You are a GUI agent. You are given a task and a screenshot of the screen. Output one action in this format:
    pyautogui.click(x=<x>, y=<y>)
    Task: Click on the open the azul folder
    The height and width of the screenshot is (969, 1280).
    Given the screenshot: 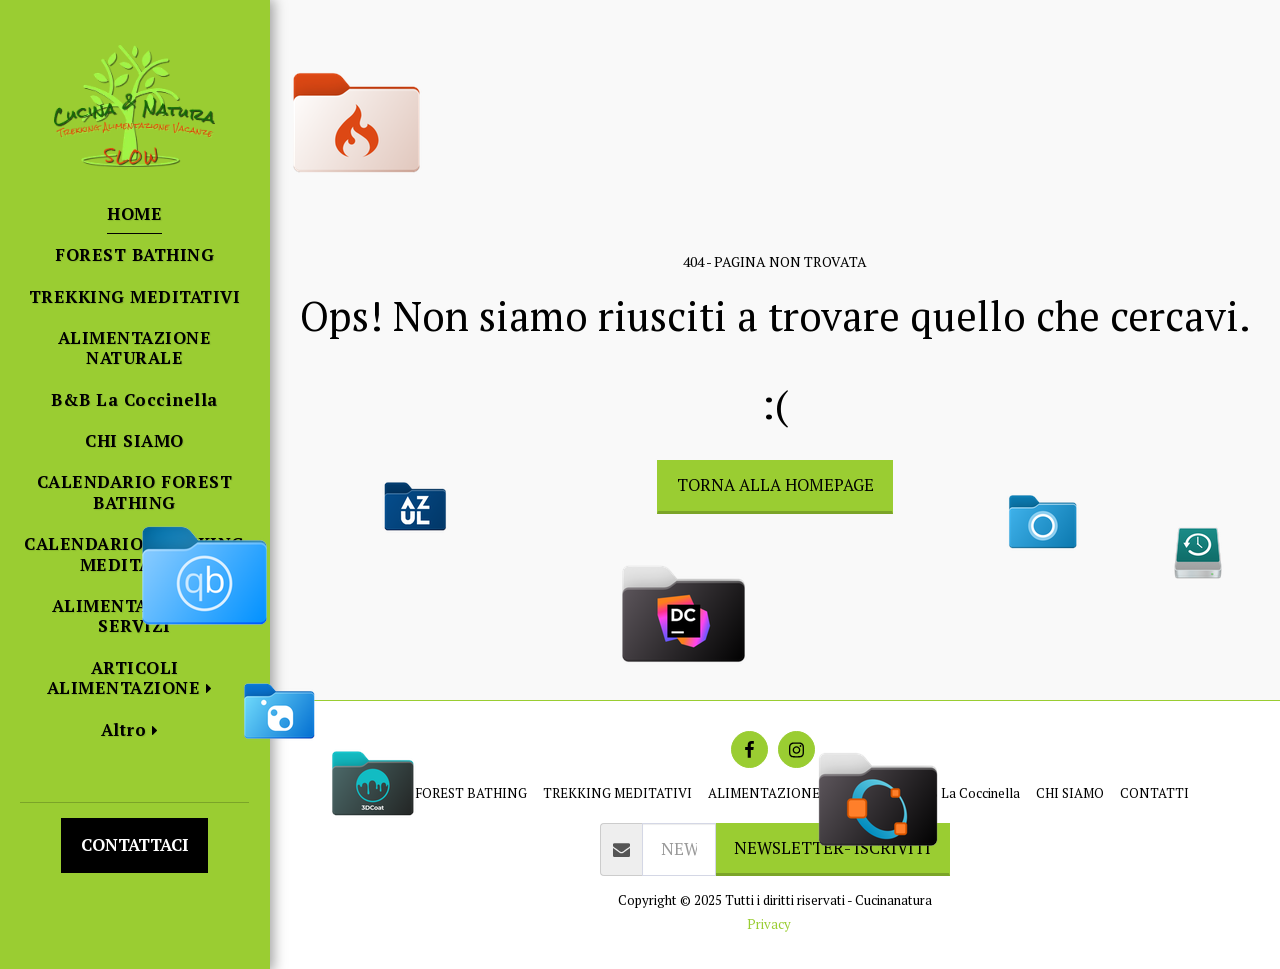 What is the action you would take?
    pyautogui.click(x=415, y=508)
    